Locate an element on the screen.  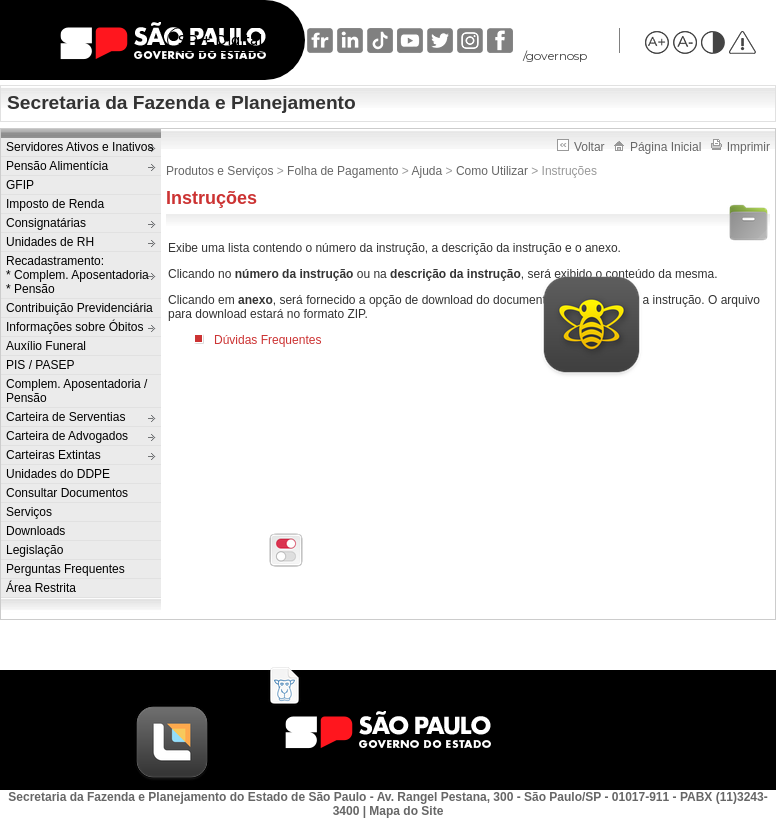
open freeplane mind mapping application is located at coordinates (591, 324).